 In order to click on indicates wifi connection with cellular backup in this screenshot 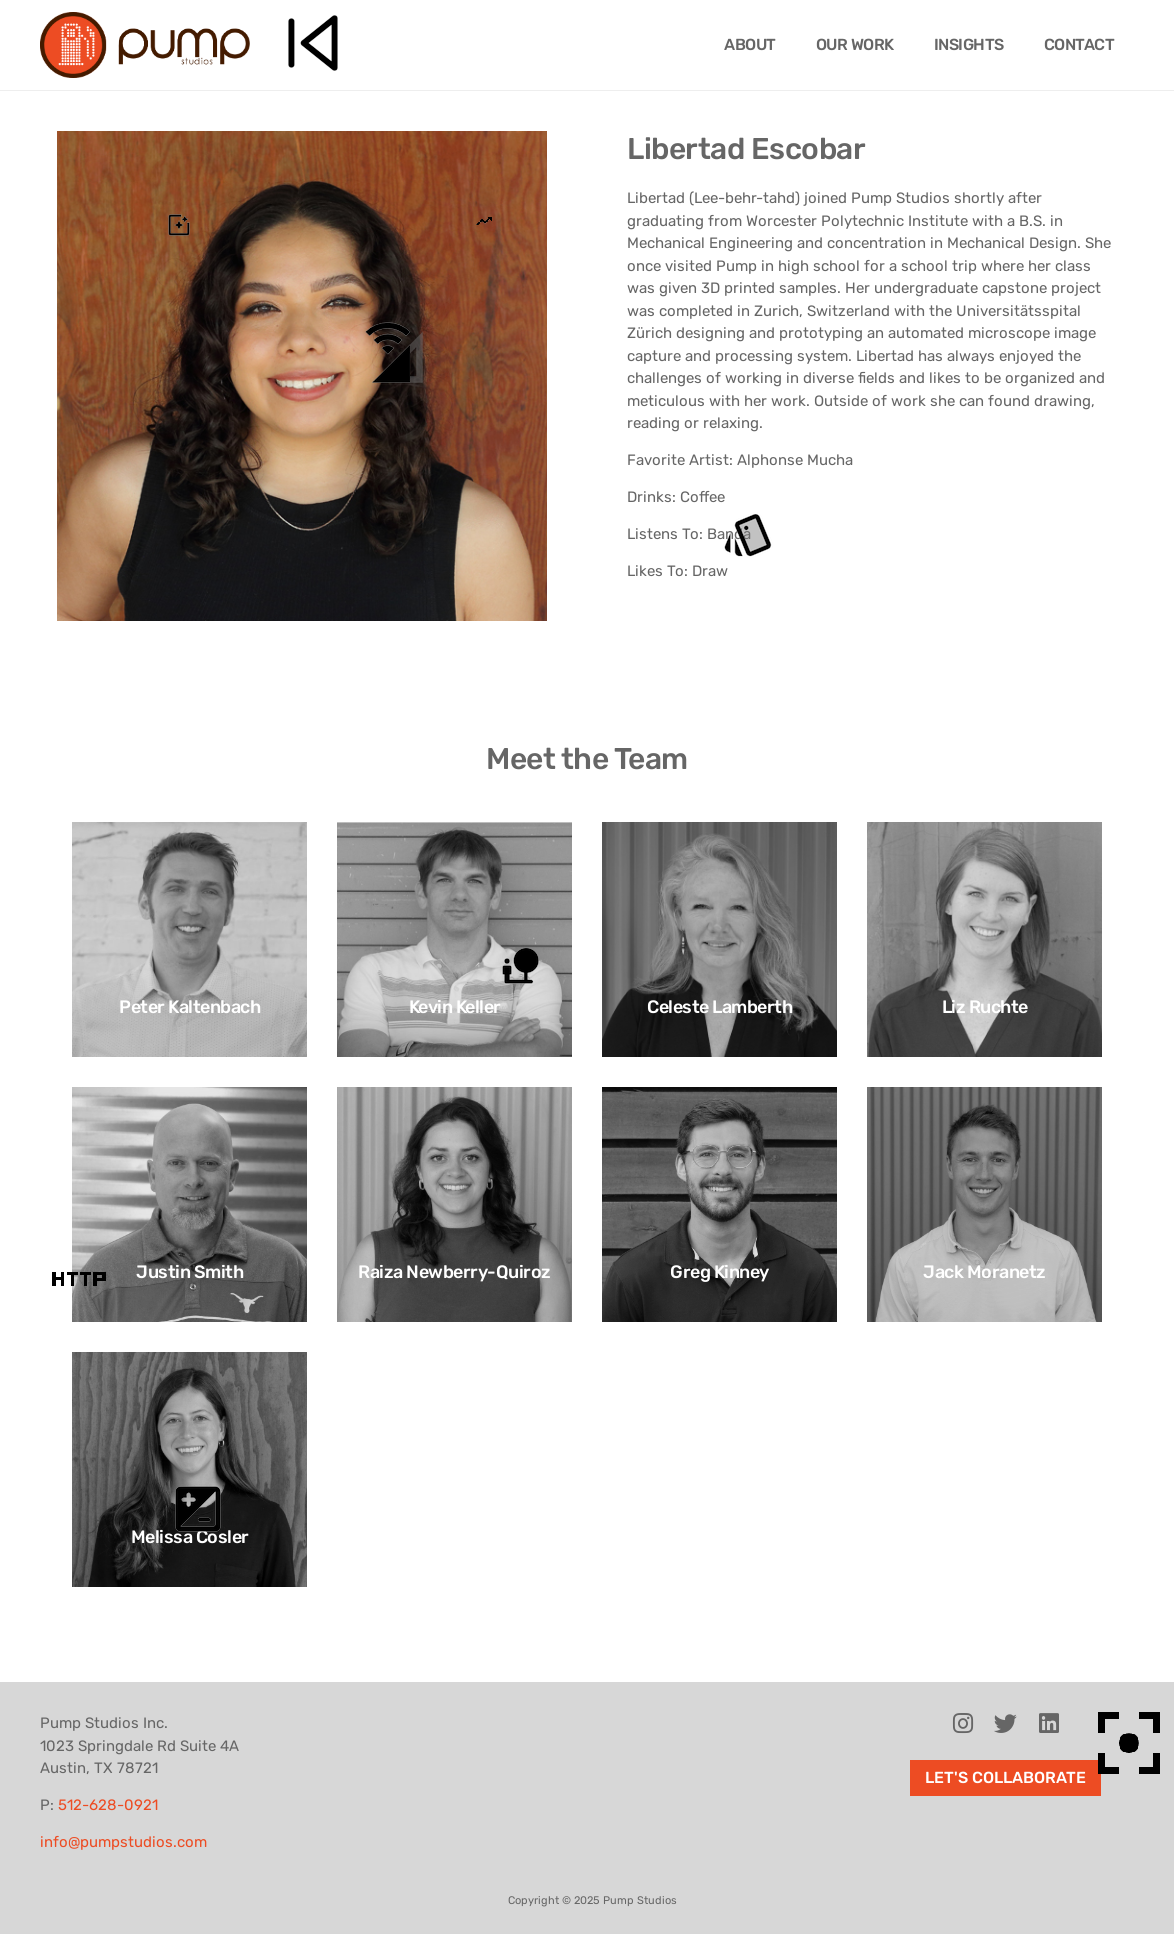, I will do `click(391, 351)`.